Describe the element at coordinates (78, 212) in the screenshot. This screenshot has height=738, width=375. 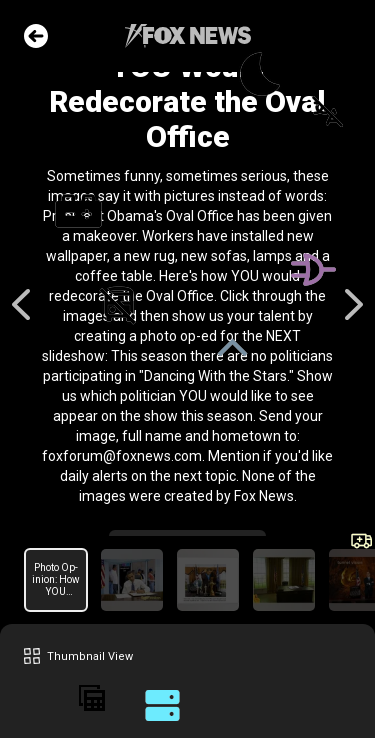
I see `check vehicle battery status` at that location.